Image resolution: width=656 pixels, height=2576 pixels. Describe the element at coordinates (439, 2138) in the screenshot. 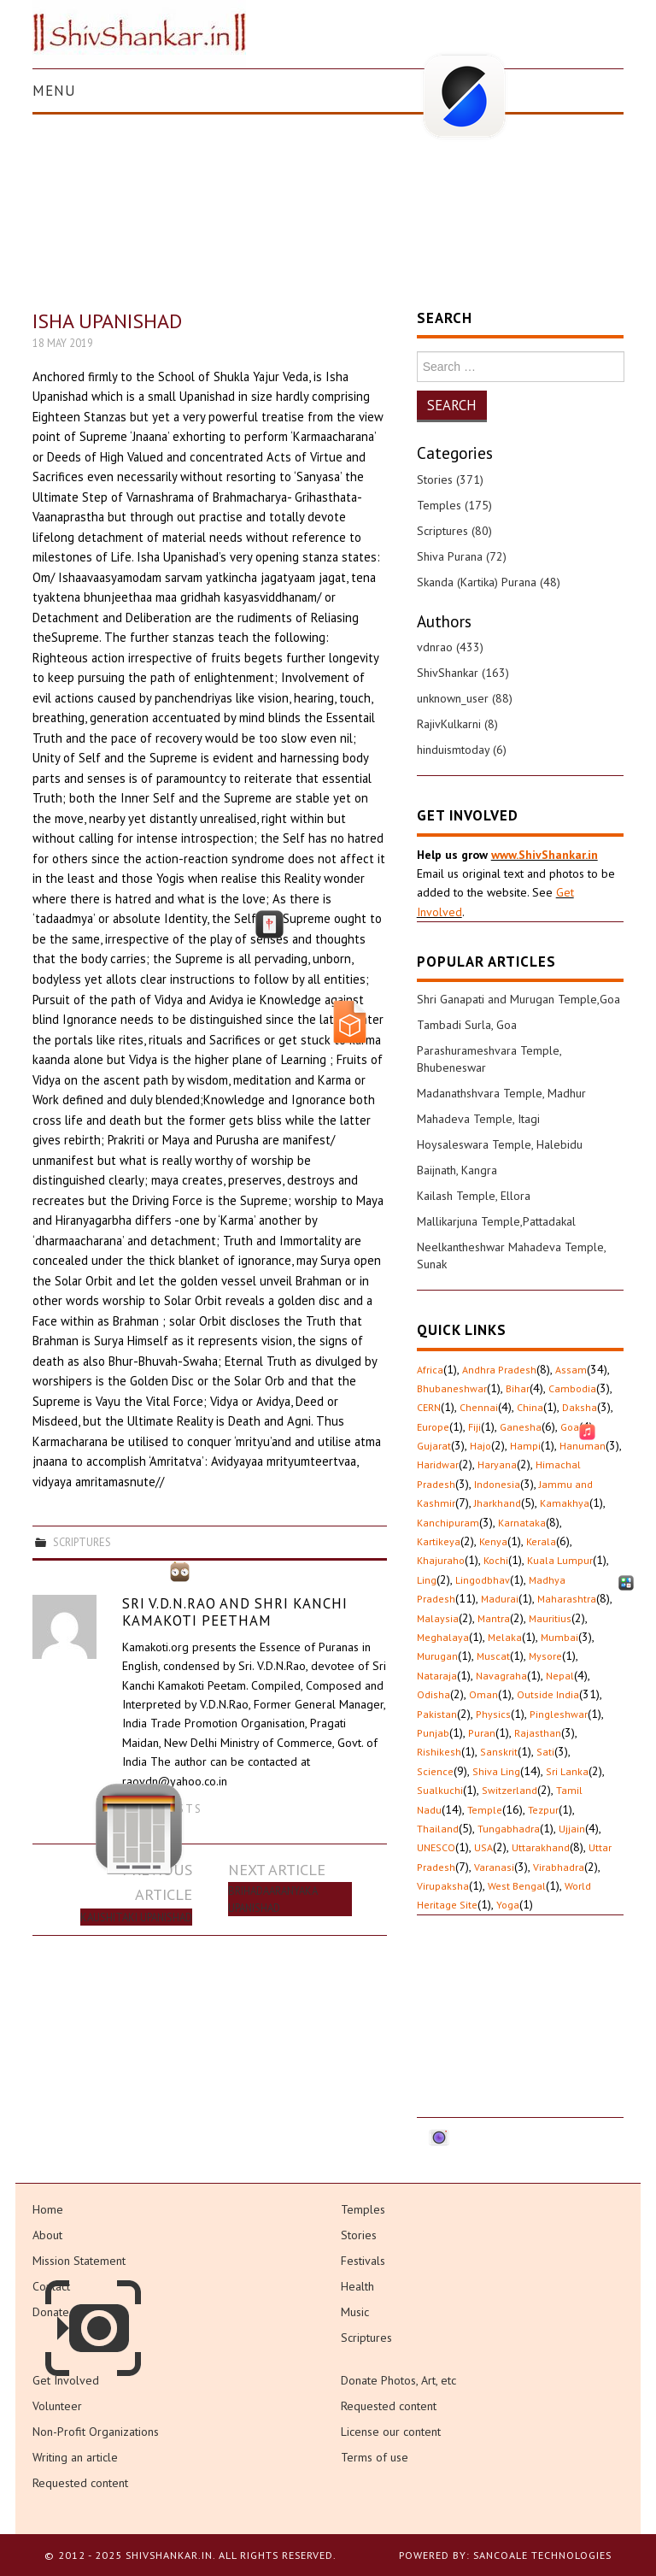

I see `open cheese webcam application` at that location.